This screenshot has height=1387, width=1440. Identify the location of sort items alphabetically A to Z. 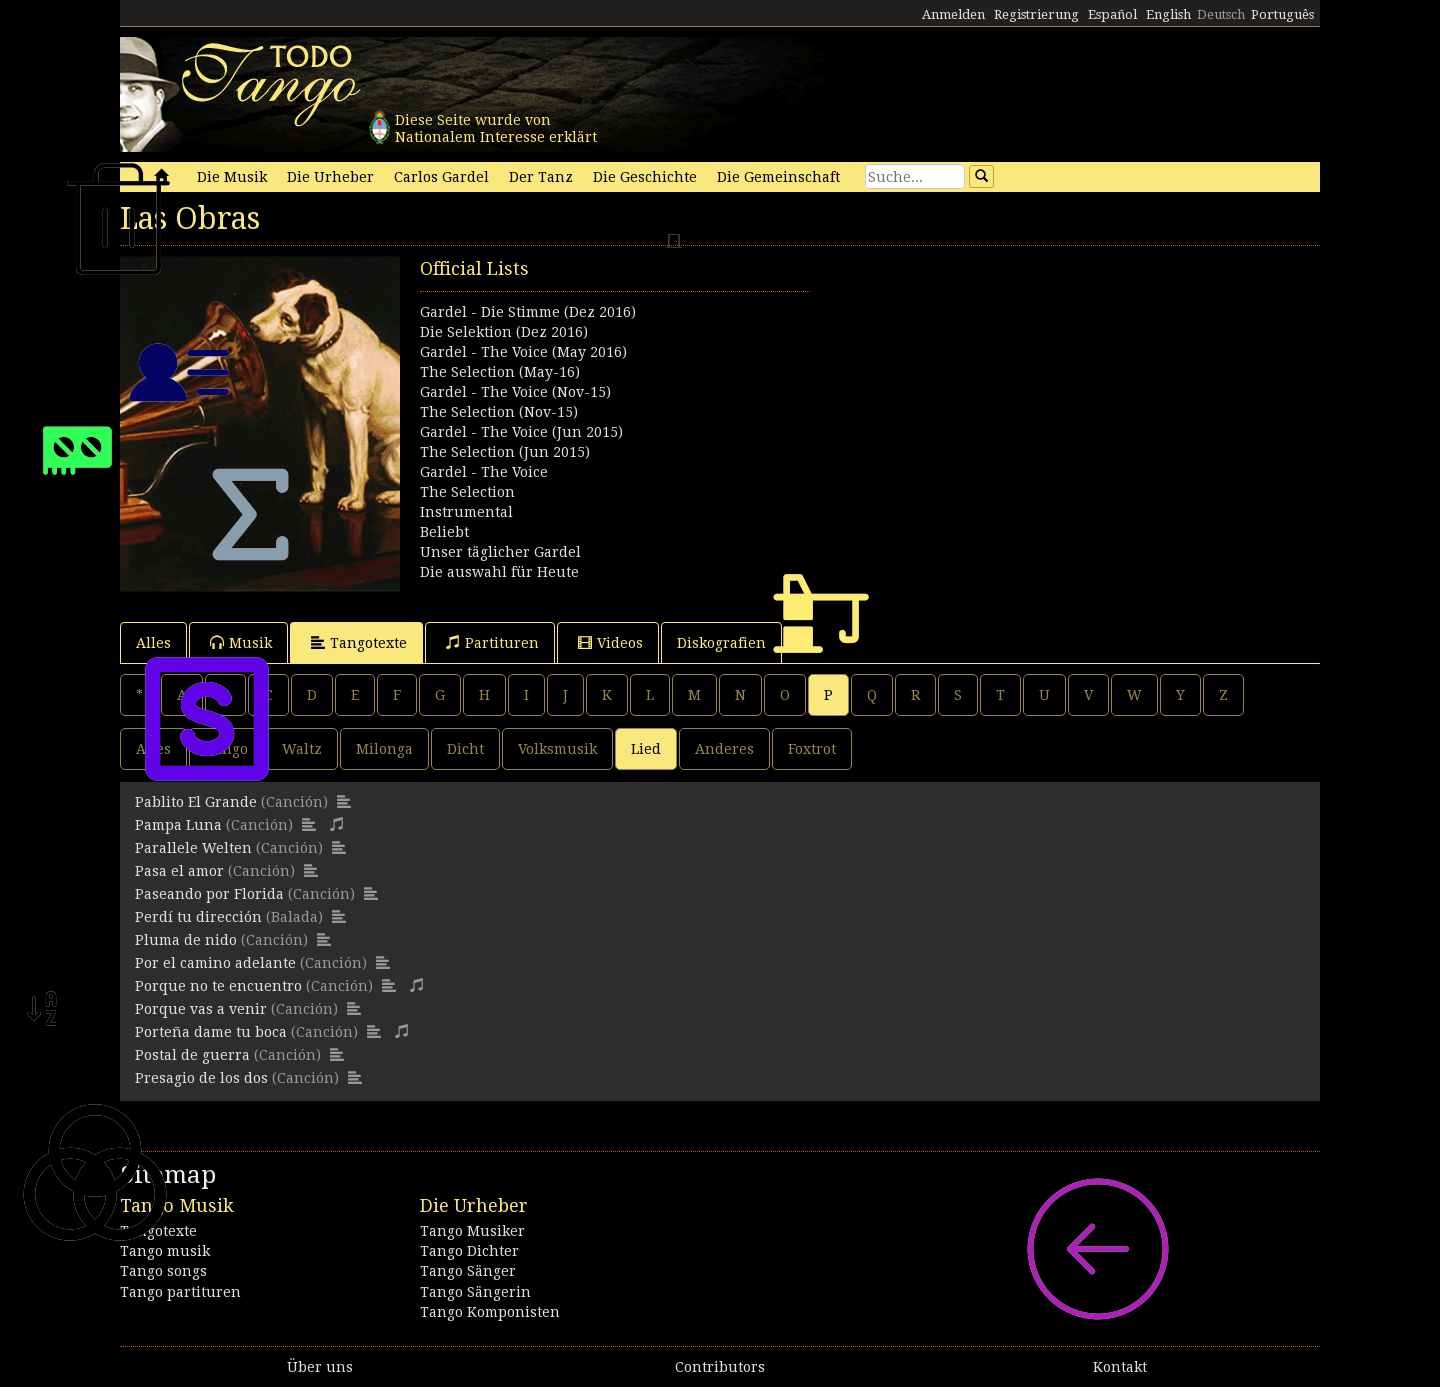
(42, 1008).